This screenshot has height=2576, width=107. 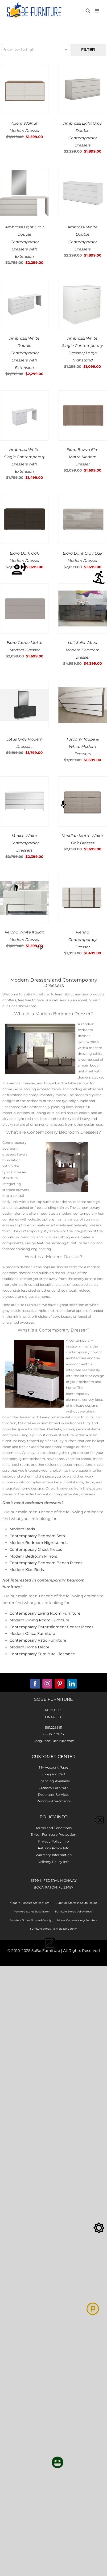 What do you see at coordinates (31, 1394) in the screenshot?
I see `find nearby bars or nightlife` at bounding box center [31, 1394].